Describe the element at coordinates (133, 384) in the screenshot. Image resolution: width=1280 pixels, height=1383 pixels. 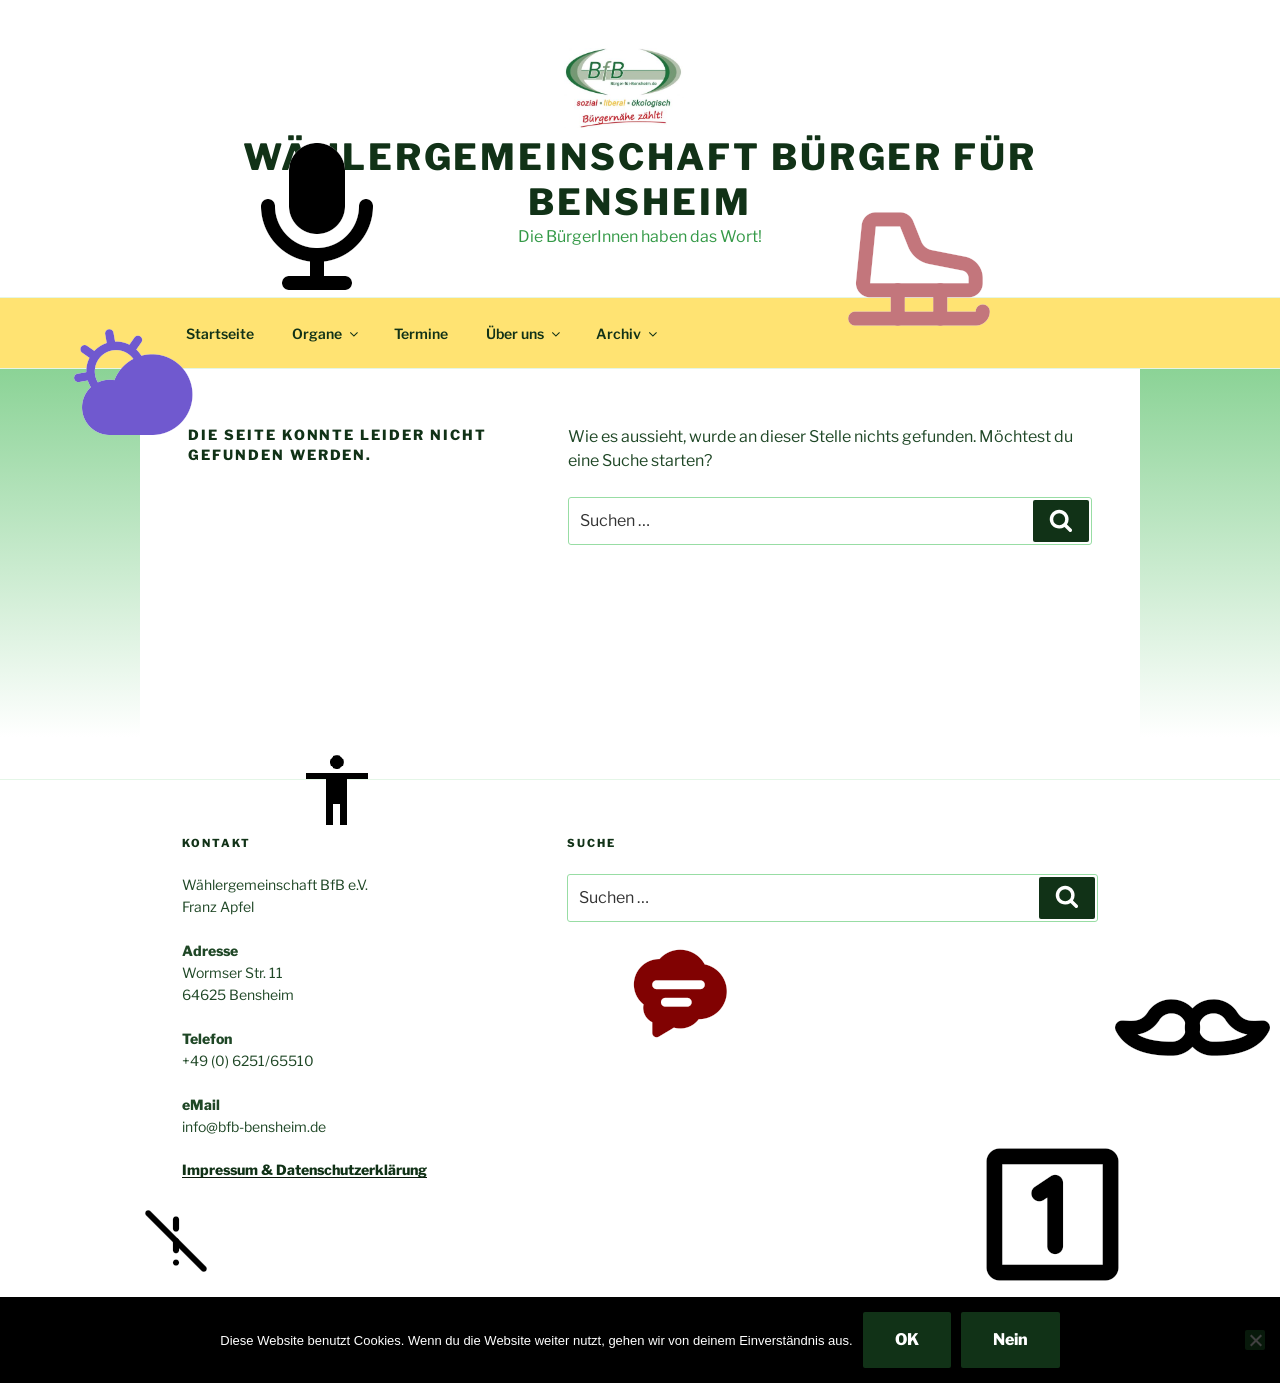
I see `view current weather conditions` at that location.